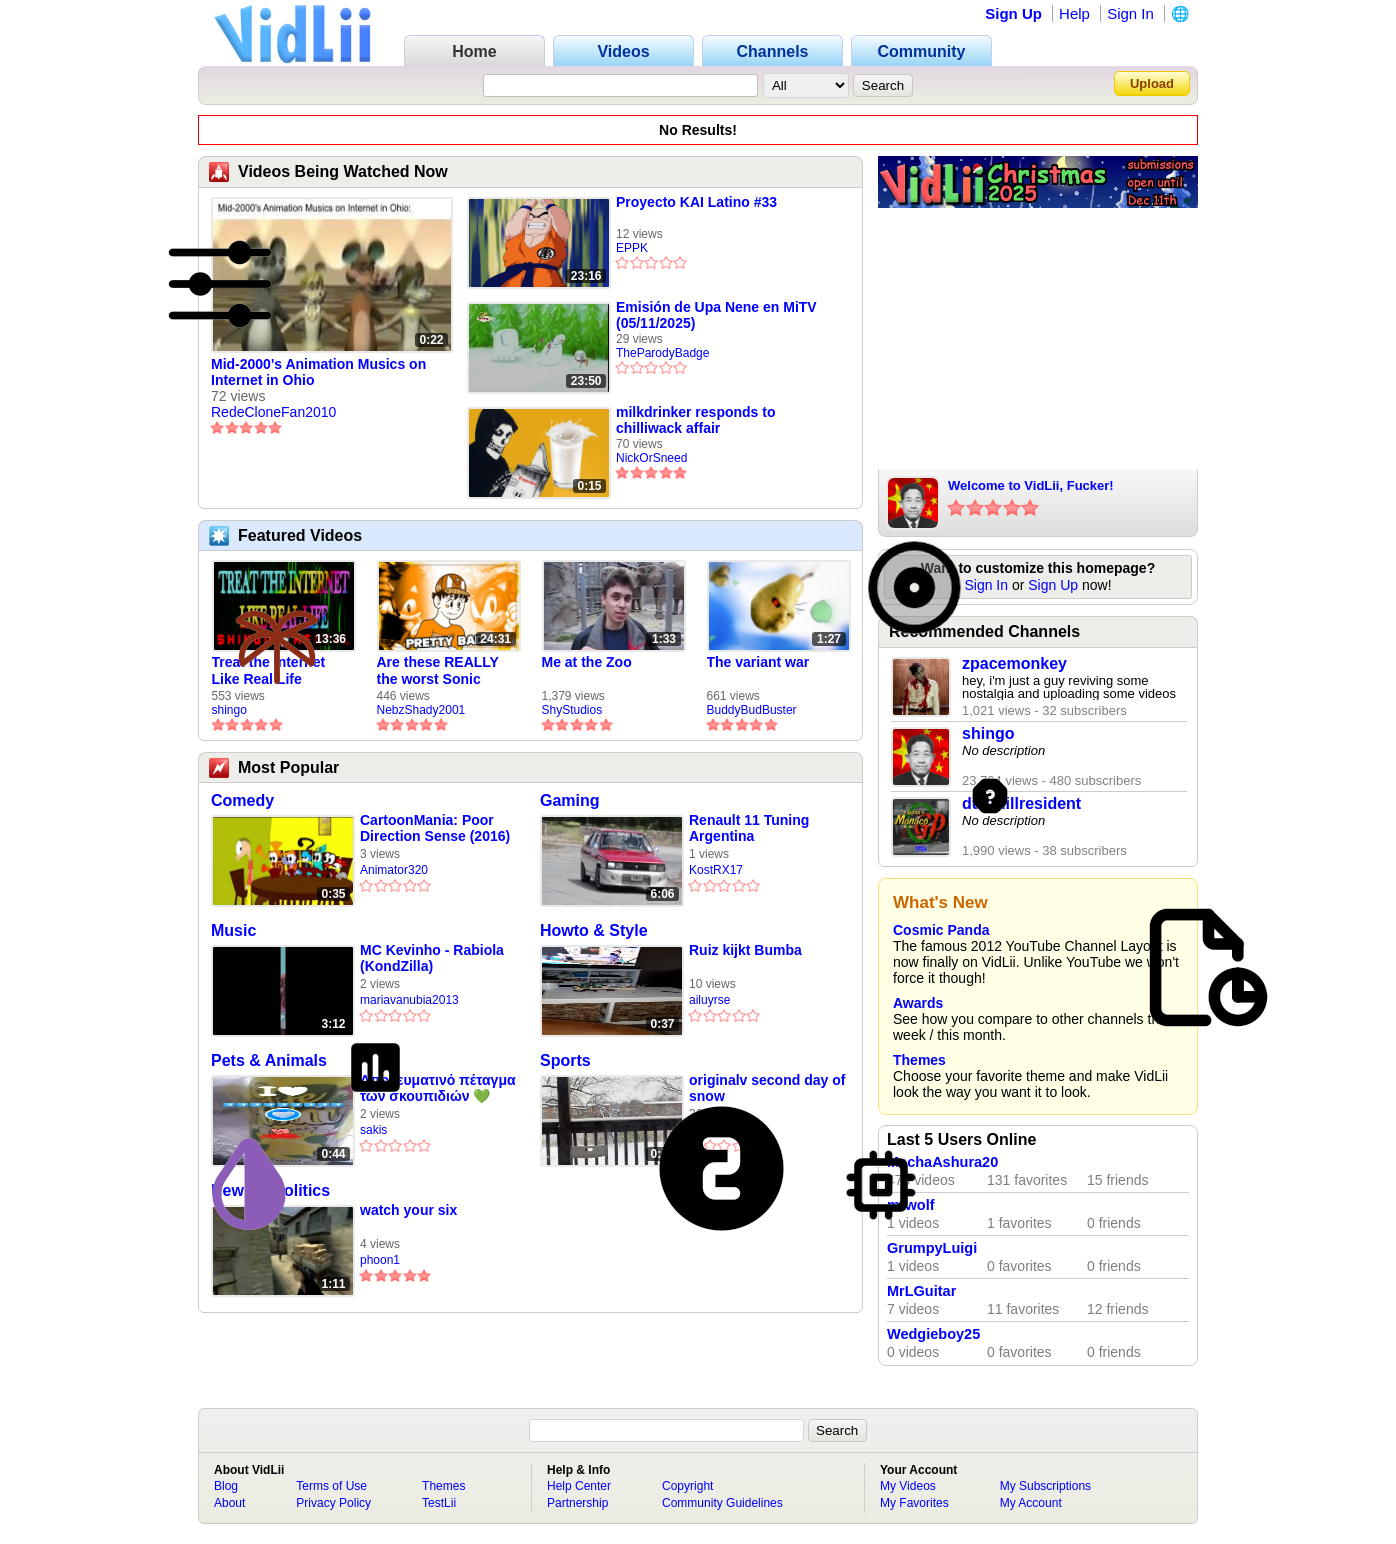  What do you see at coordinates (990, 796) in the screenshot?
I see `access help or support options` at bounding box center [990, 796].